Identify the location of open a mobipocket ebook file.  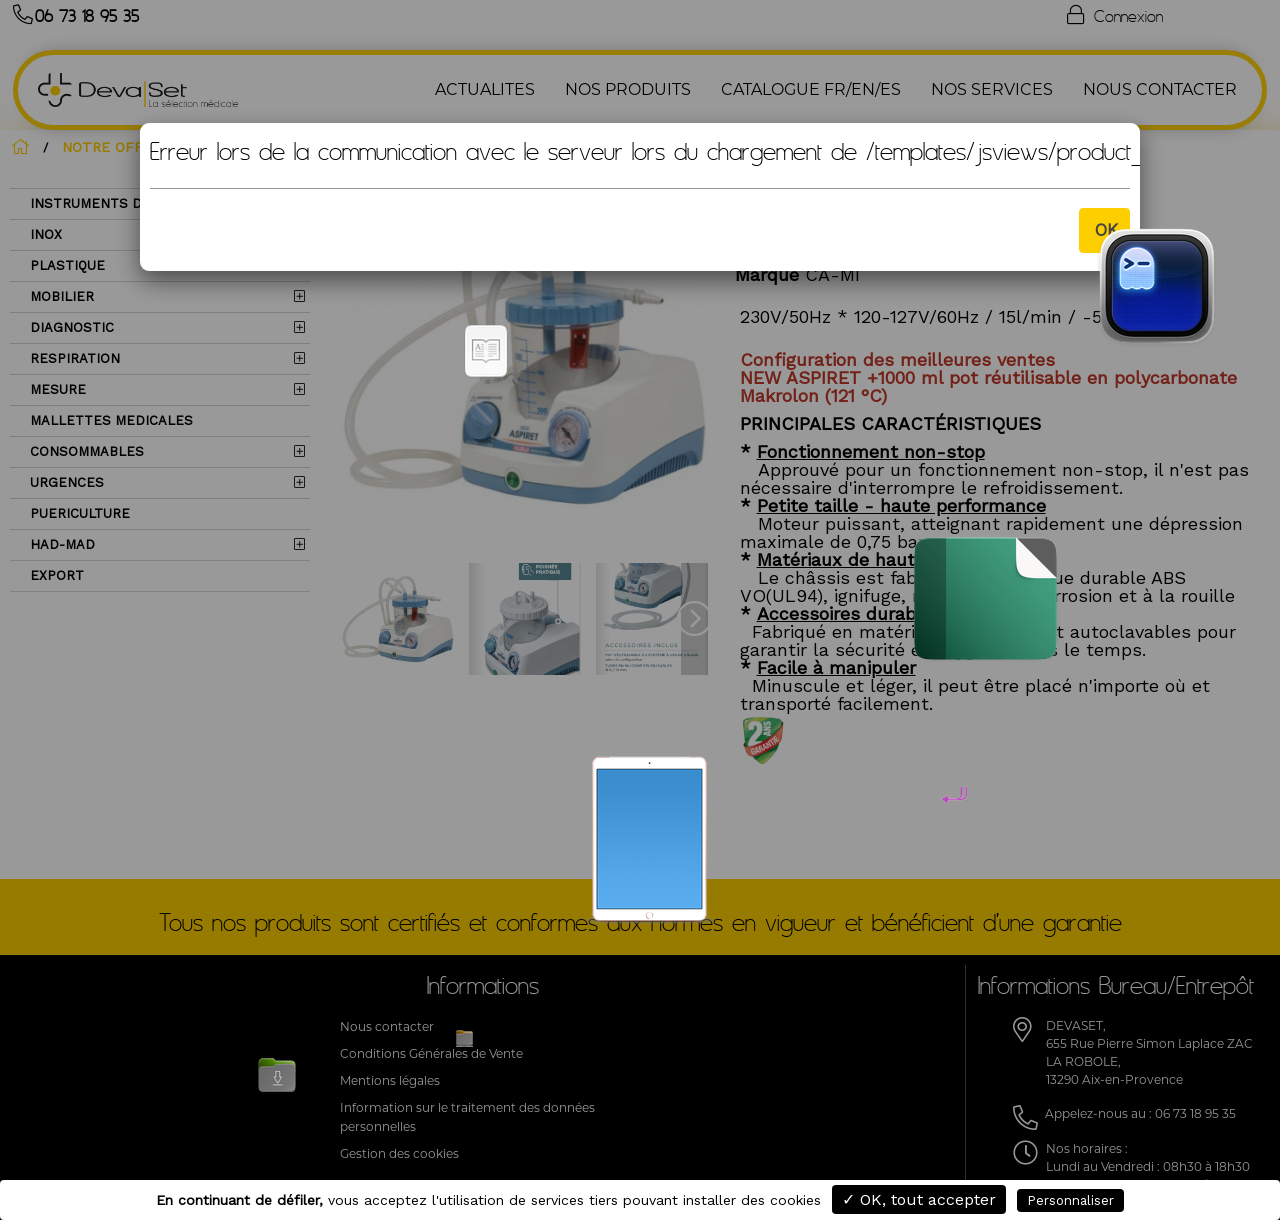
(486, 351).